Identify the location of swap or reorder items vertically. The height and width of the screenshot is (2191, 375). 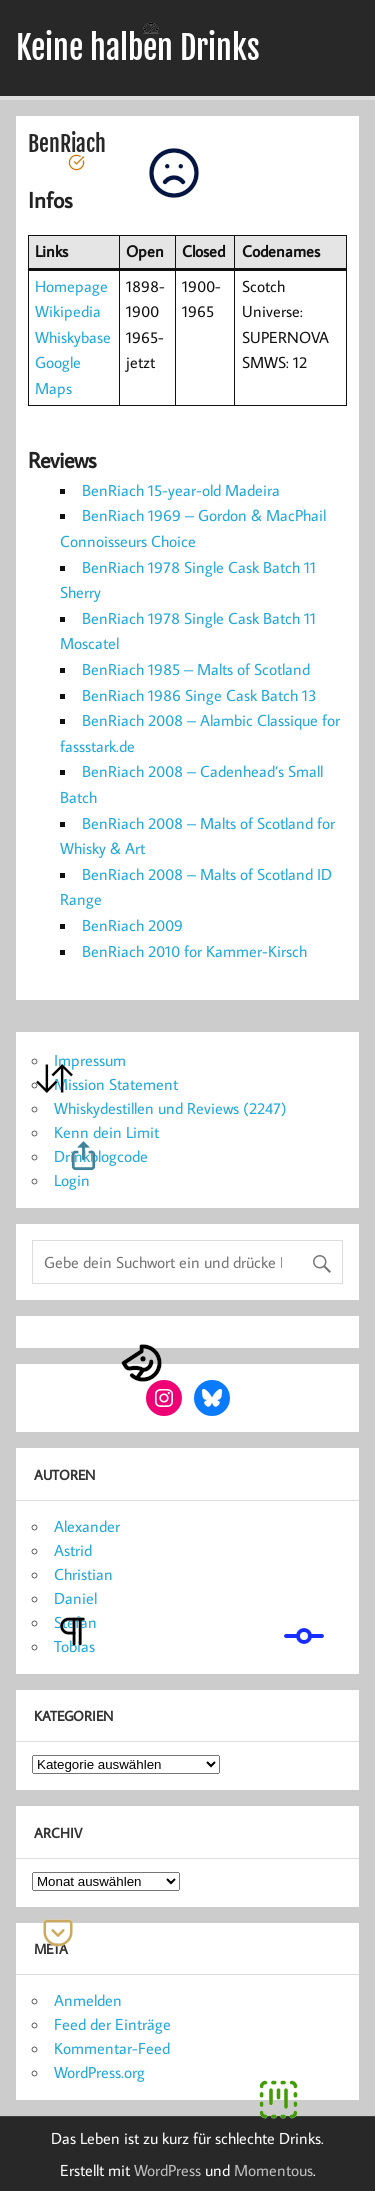
(54, 1078).